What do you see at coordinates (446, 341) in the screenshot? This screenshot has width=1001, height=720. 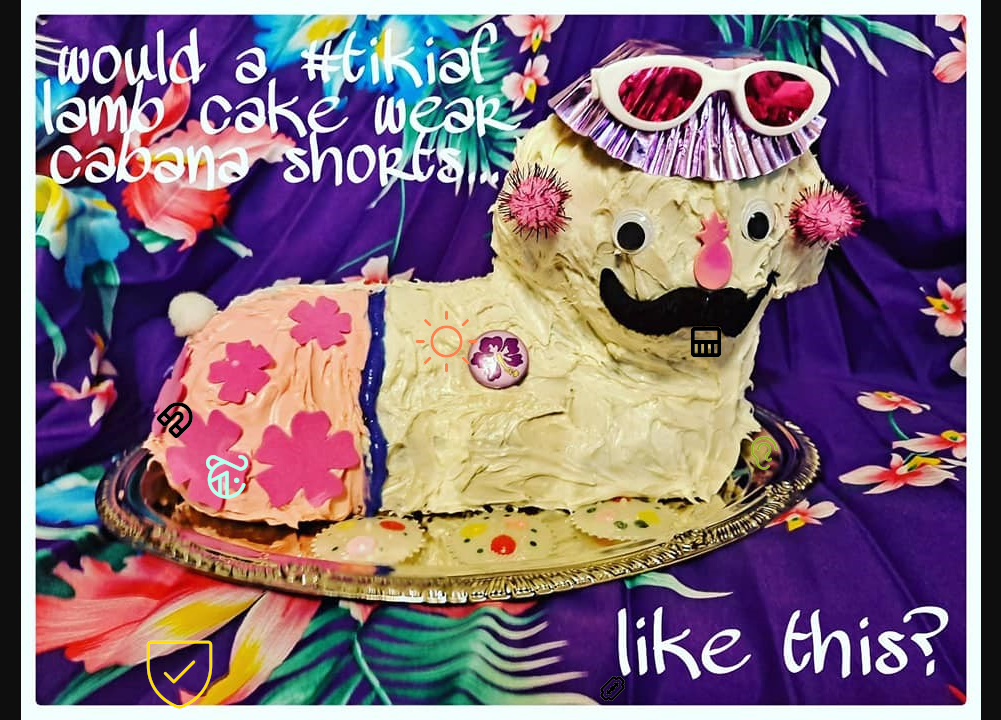 I see `toggle light mode or bright theme` at bounding box center [446, 341].